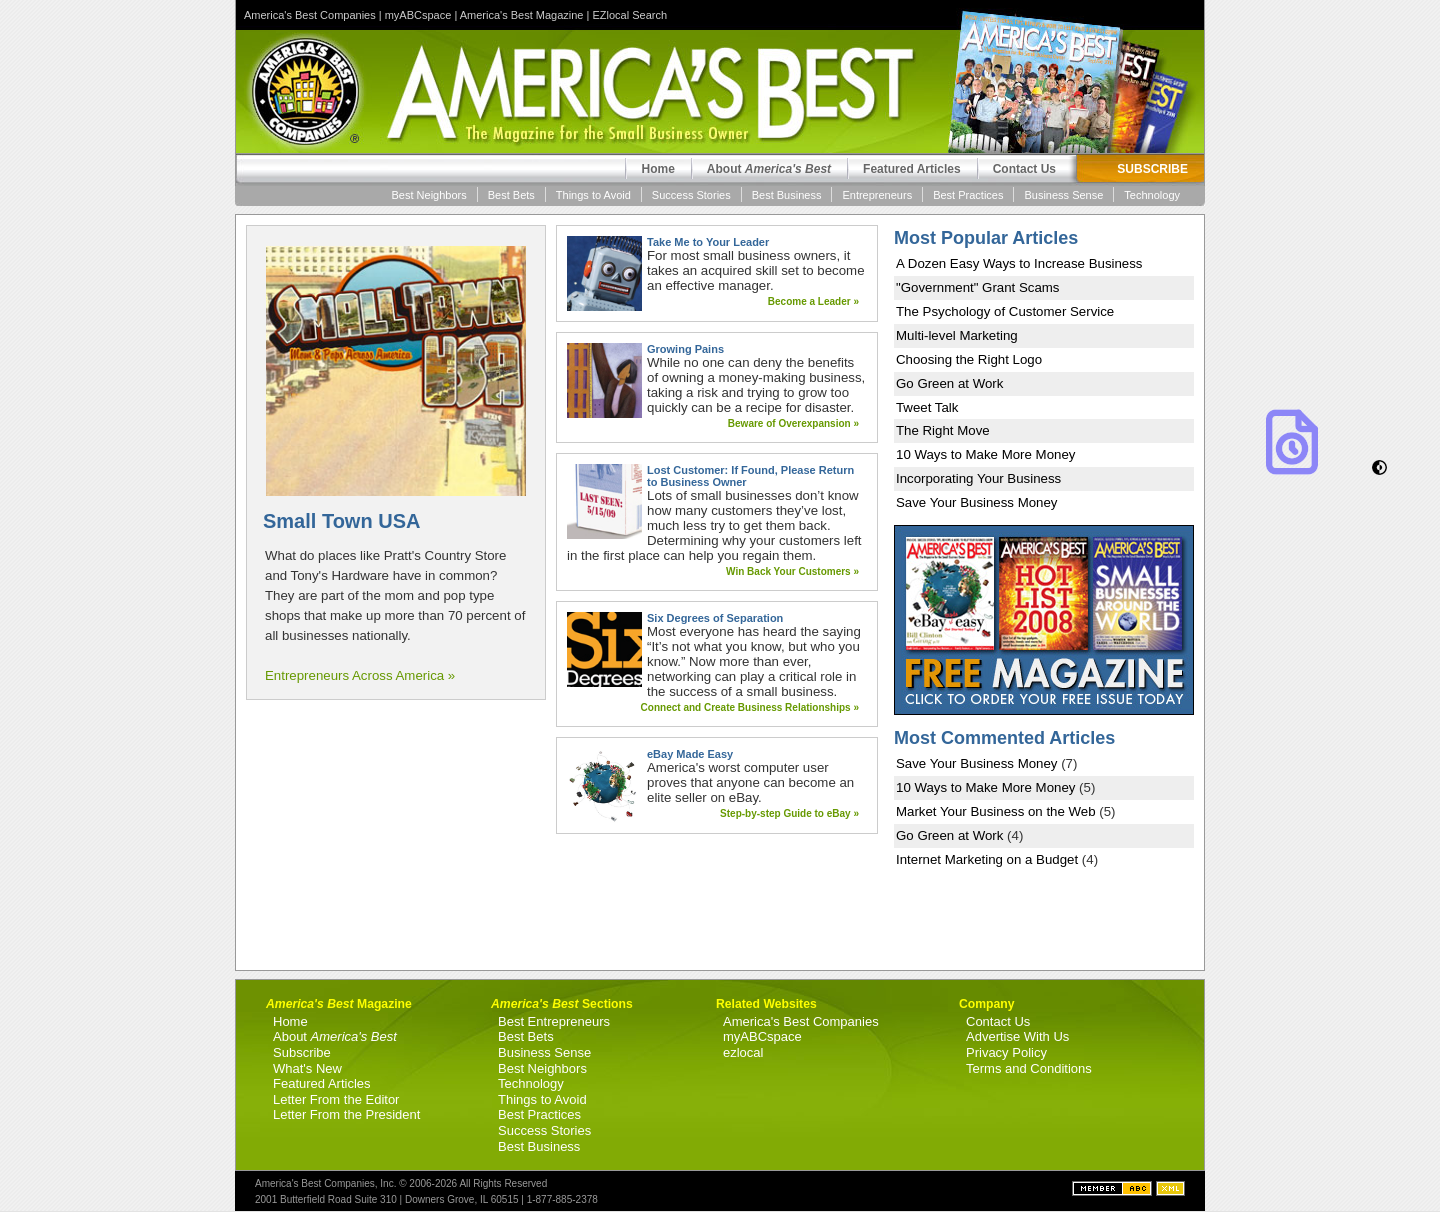 Image resolution: width=1440 pixels, height=1212 pixels. Describe the element at coordinates (1292, 442) in the screenshot. I see `view file history or recent changes` at that location.